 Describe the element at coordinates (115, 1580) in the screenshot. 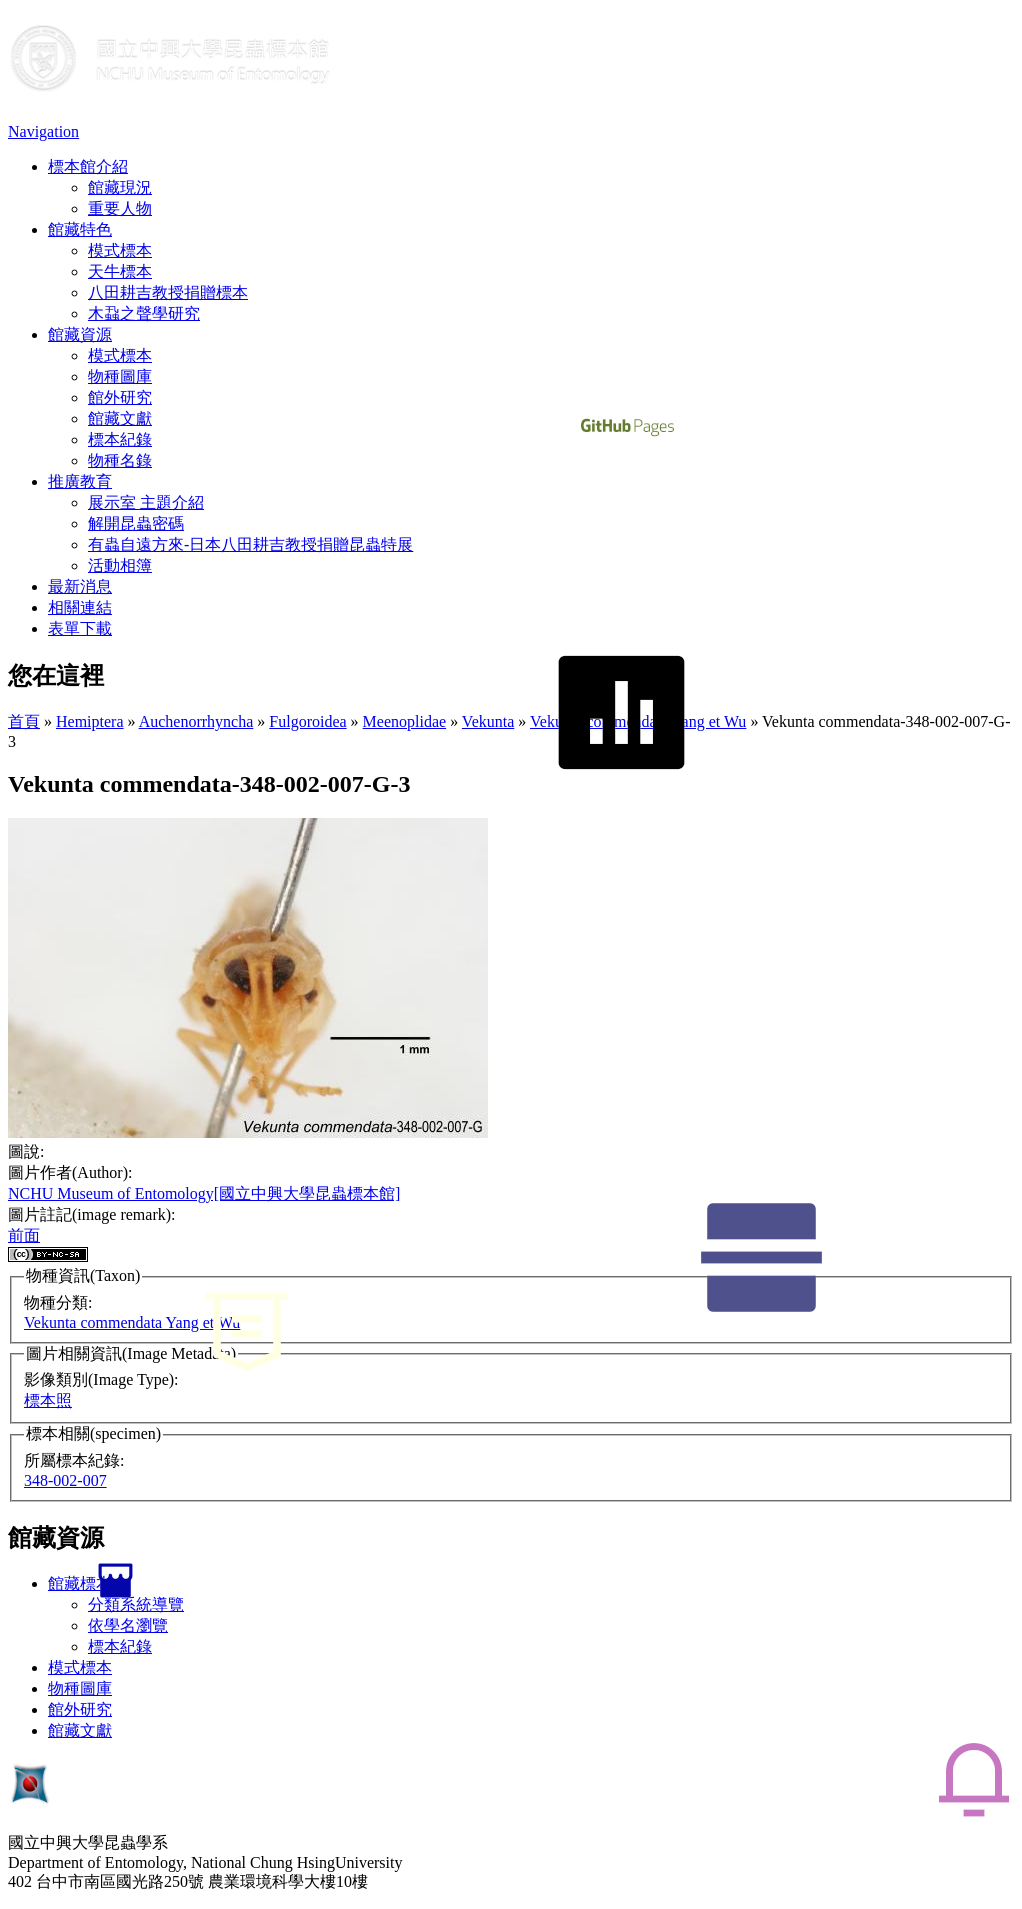

I see `access the online store or marketplace` at that location.